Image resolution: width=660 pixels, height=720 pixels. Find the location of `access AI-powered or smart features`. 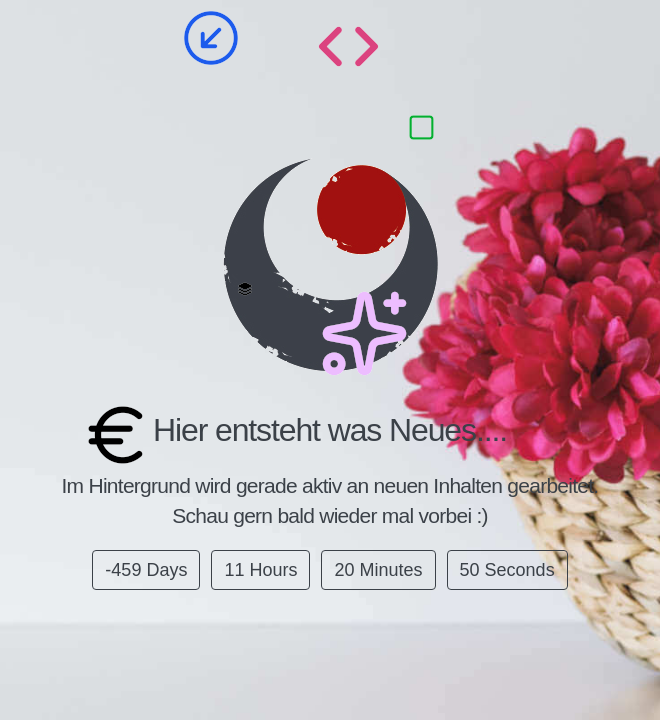

access AI-powered or smart features is located at coordinates (364, 333).